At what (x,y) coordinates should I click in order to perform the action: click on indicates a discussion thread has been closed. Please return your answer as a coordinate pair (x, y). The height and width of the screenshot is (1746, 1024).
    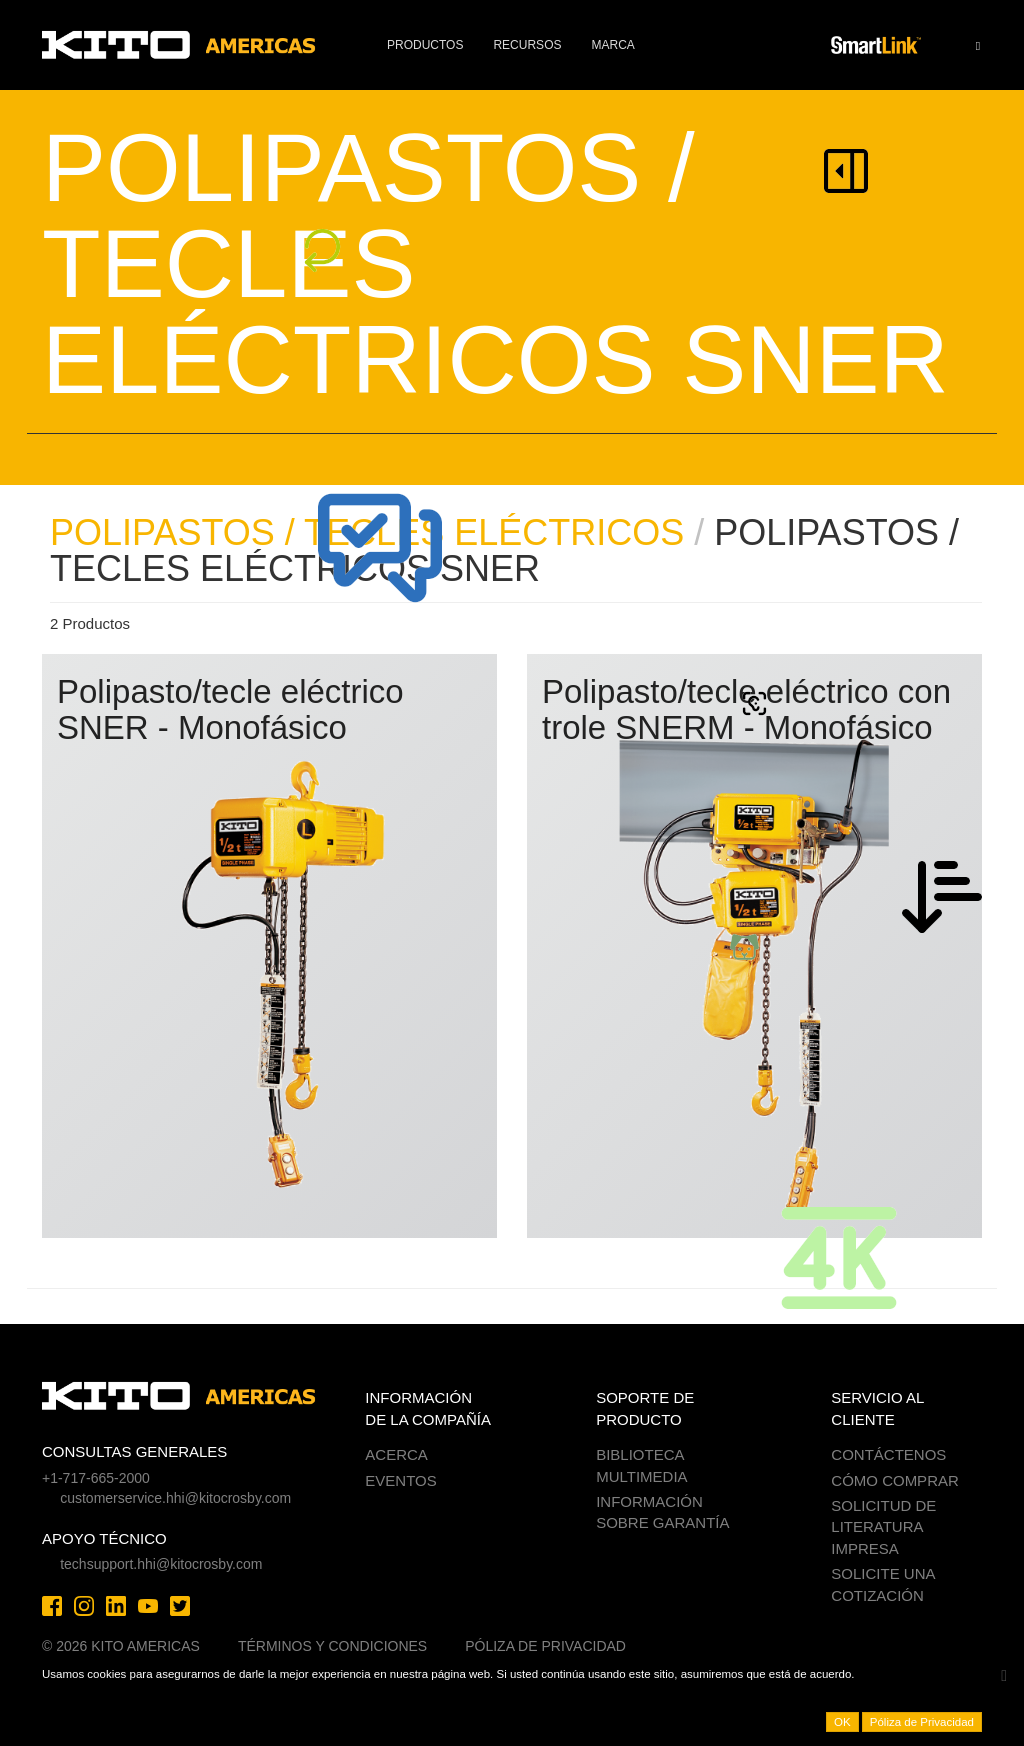
    Looking at the image, I should click on (380, 548).